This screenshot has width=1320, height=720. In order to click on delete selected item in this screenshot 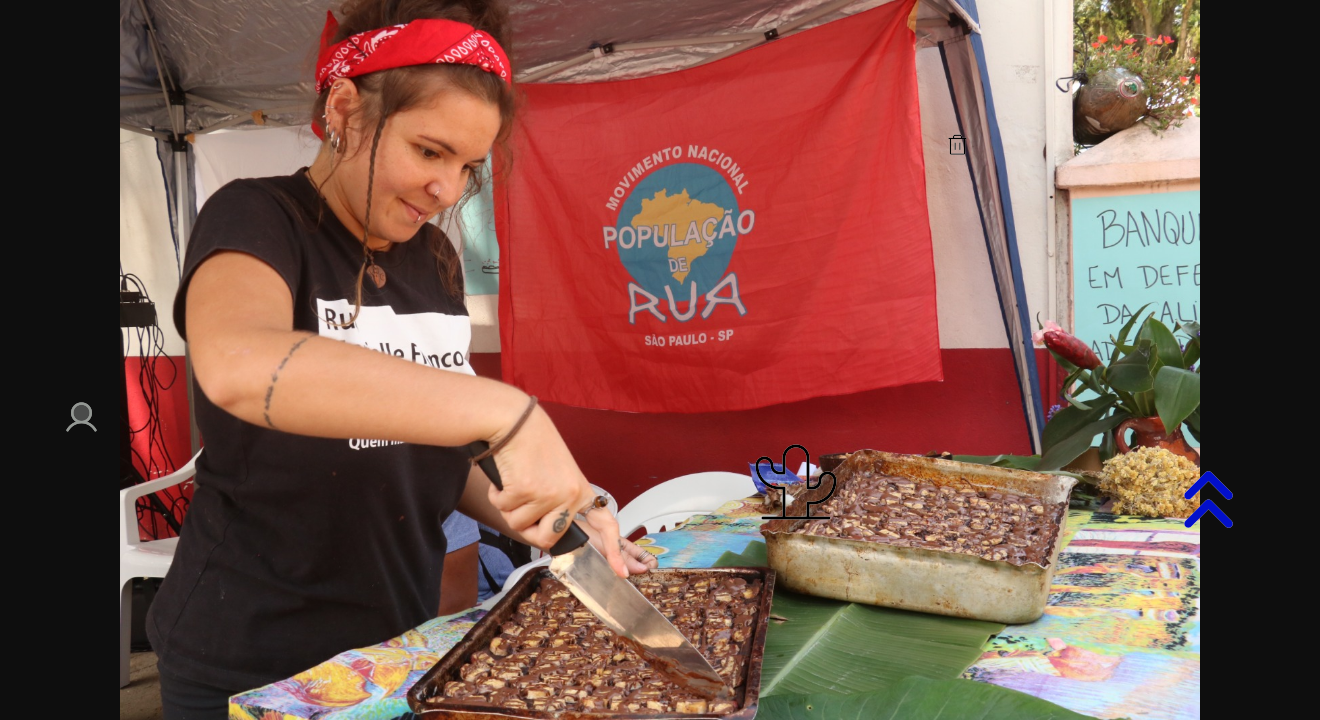, I will do `click(957, 145)`.